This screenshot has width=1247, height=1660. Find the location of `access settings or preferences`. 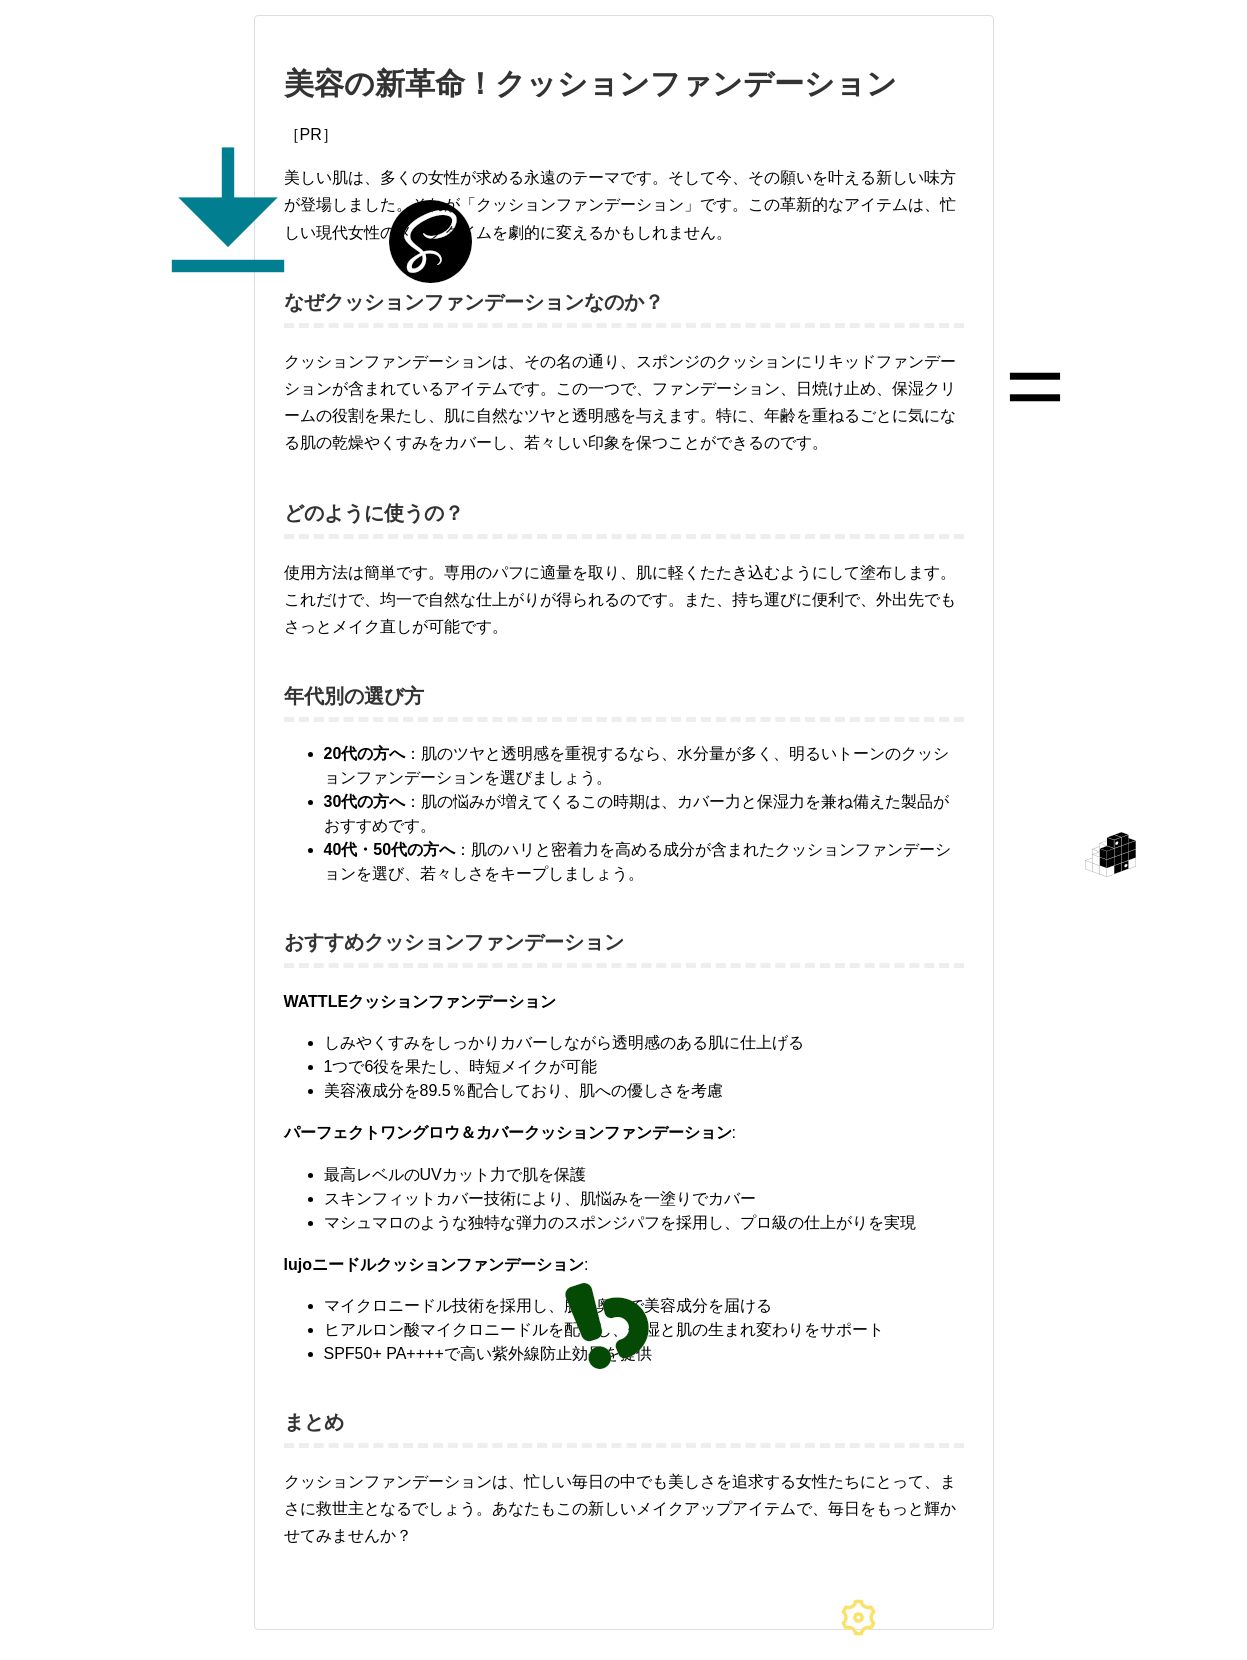

access settings or preferences is located at coordinates (858, 1617).